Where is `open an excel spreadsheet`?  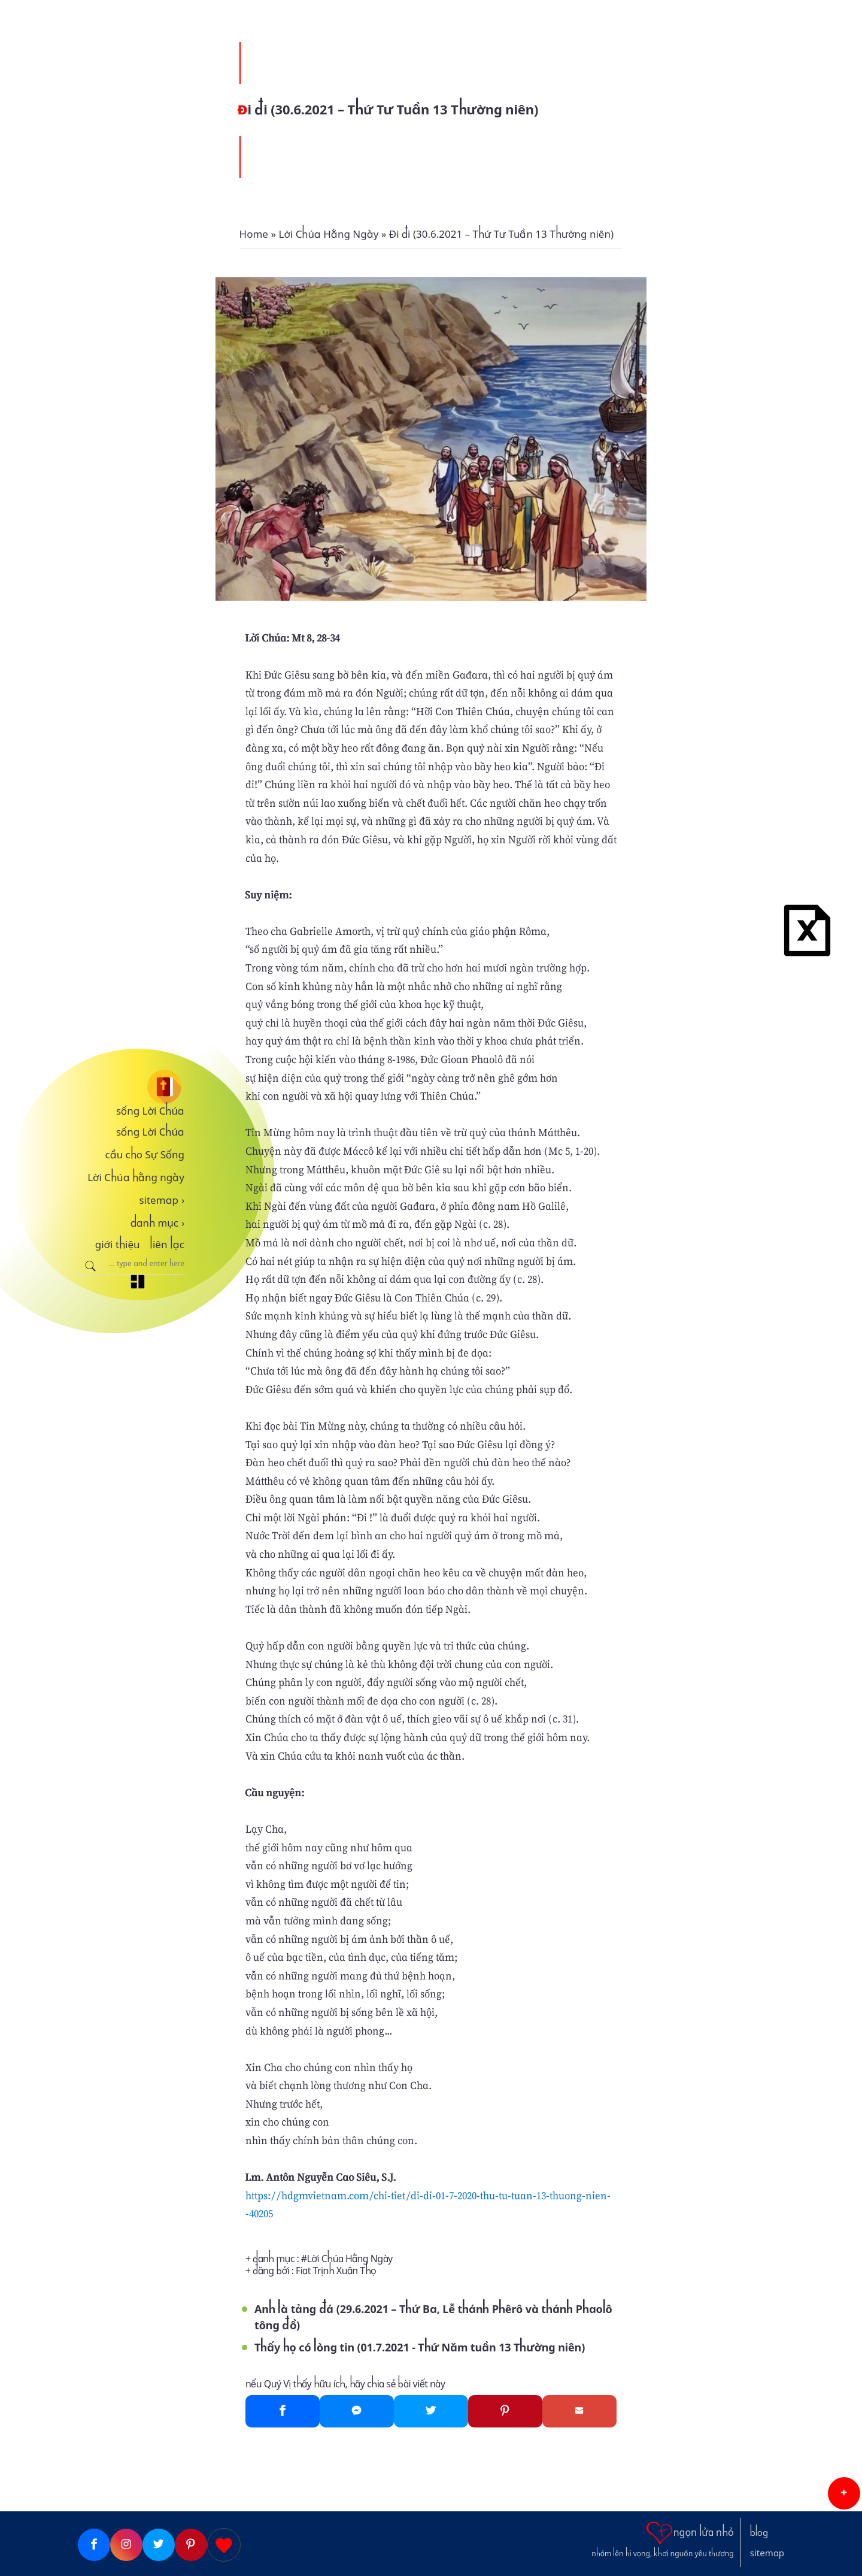
open an excel spreadsheet is located at coordinates (807, 930).